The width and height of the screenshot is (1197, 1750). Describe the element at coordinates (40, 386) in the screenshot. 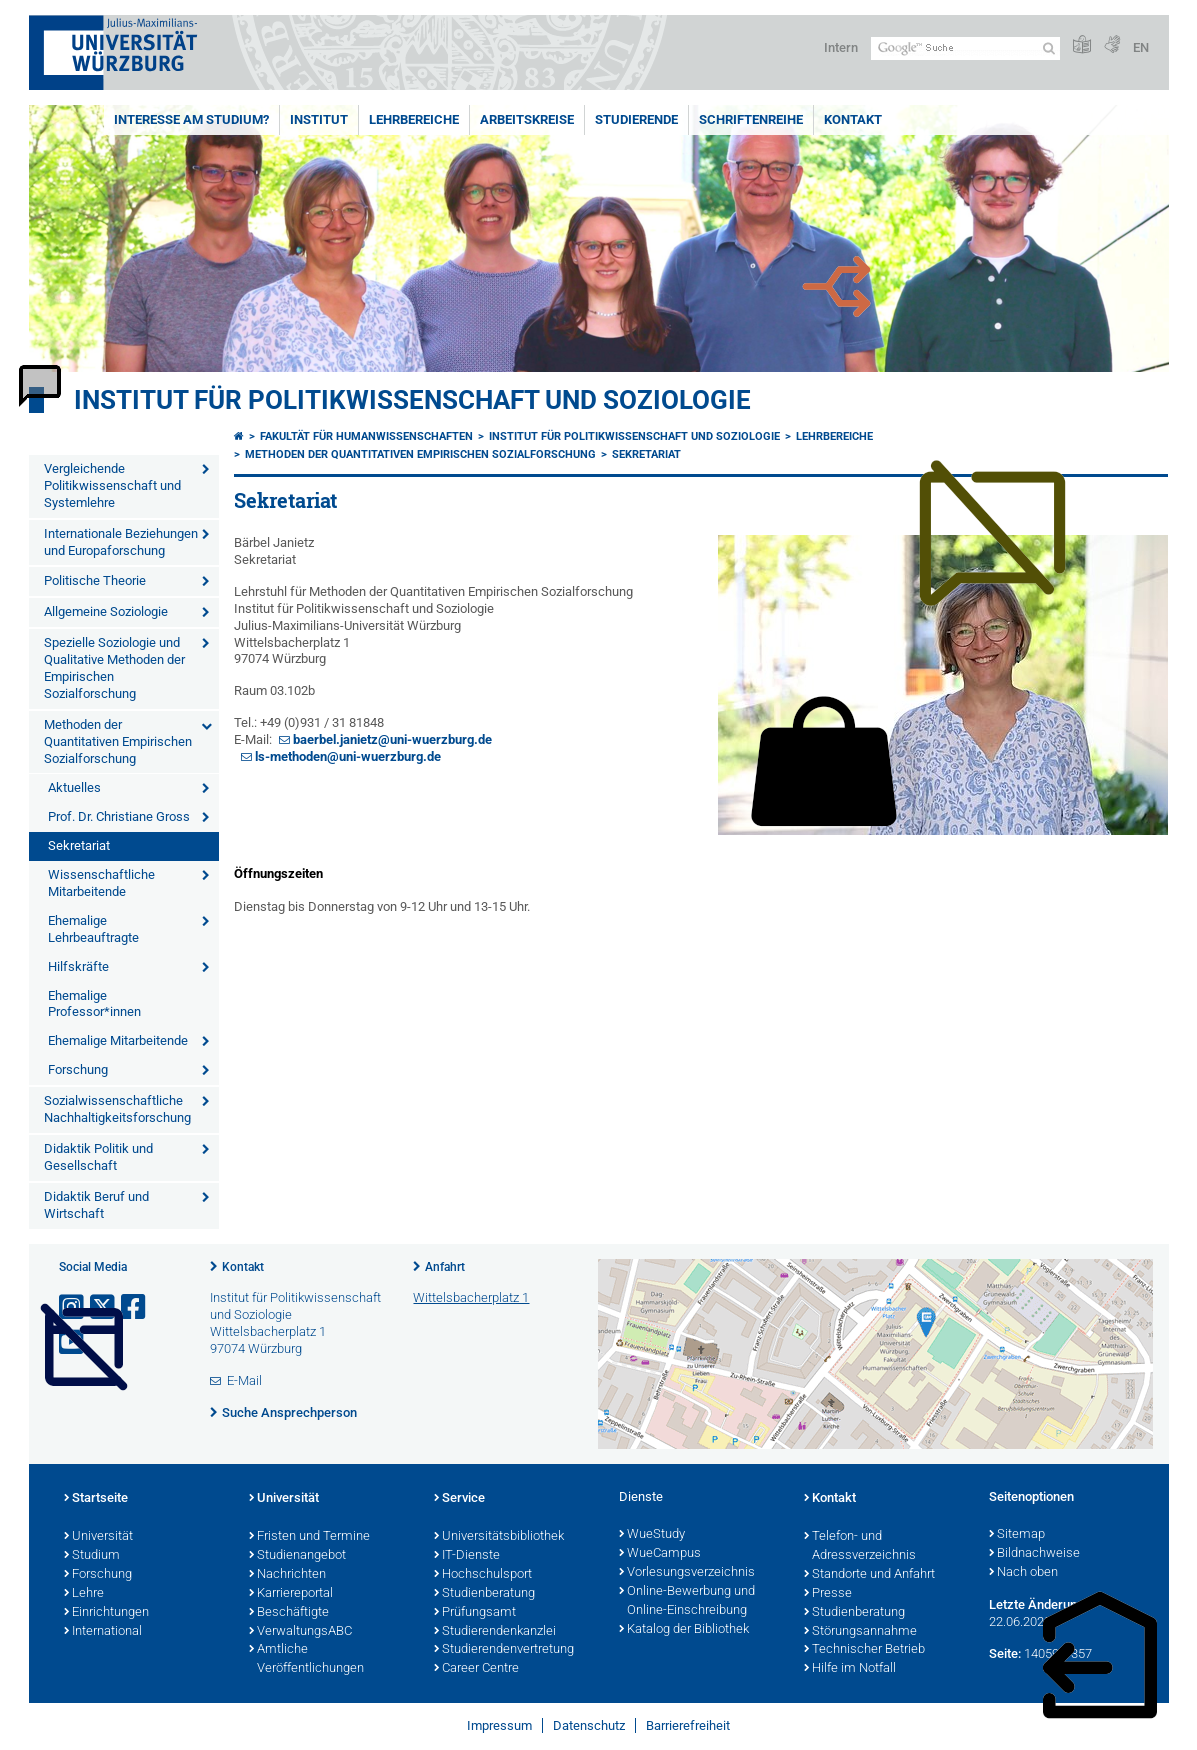

I see `open chat or messaging` at that location.